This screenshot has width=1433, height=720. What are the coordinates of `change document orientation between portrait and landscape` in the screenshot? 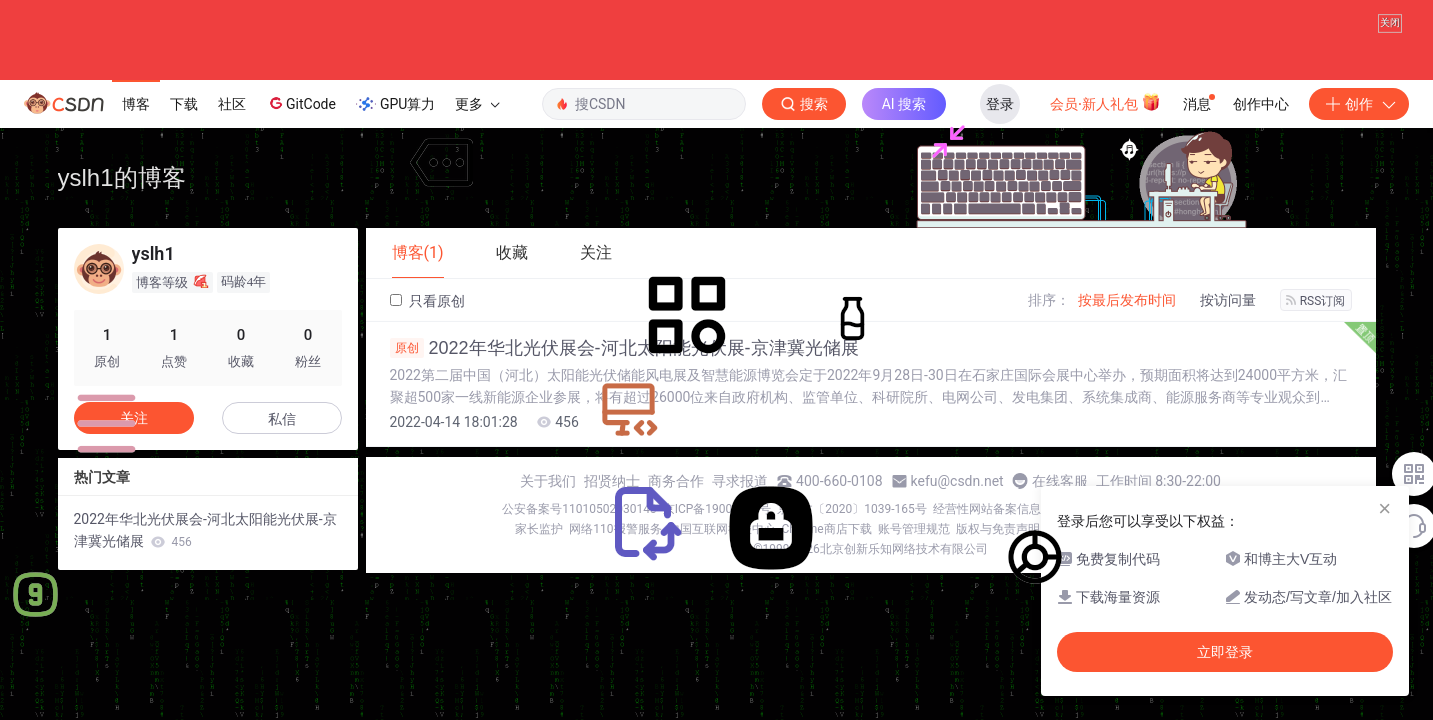 It's located at (643, 522).